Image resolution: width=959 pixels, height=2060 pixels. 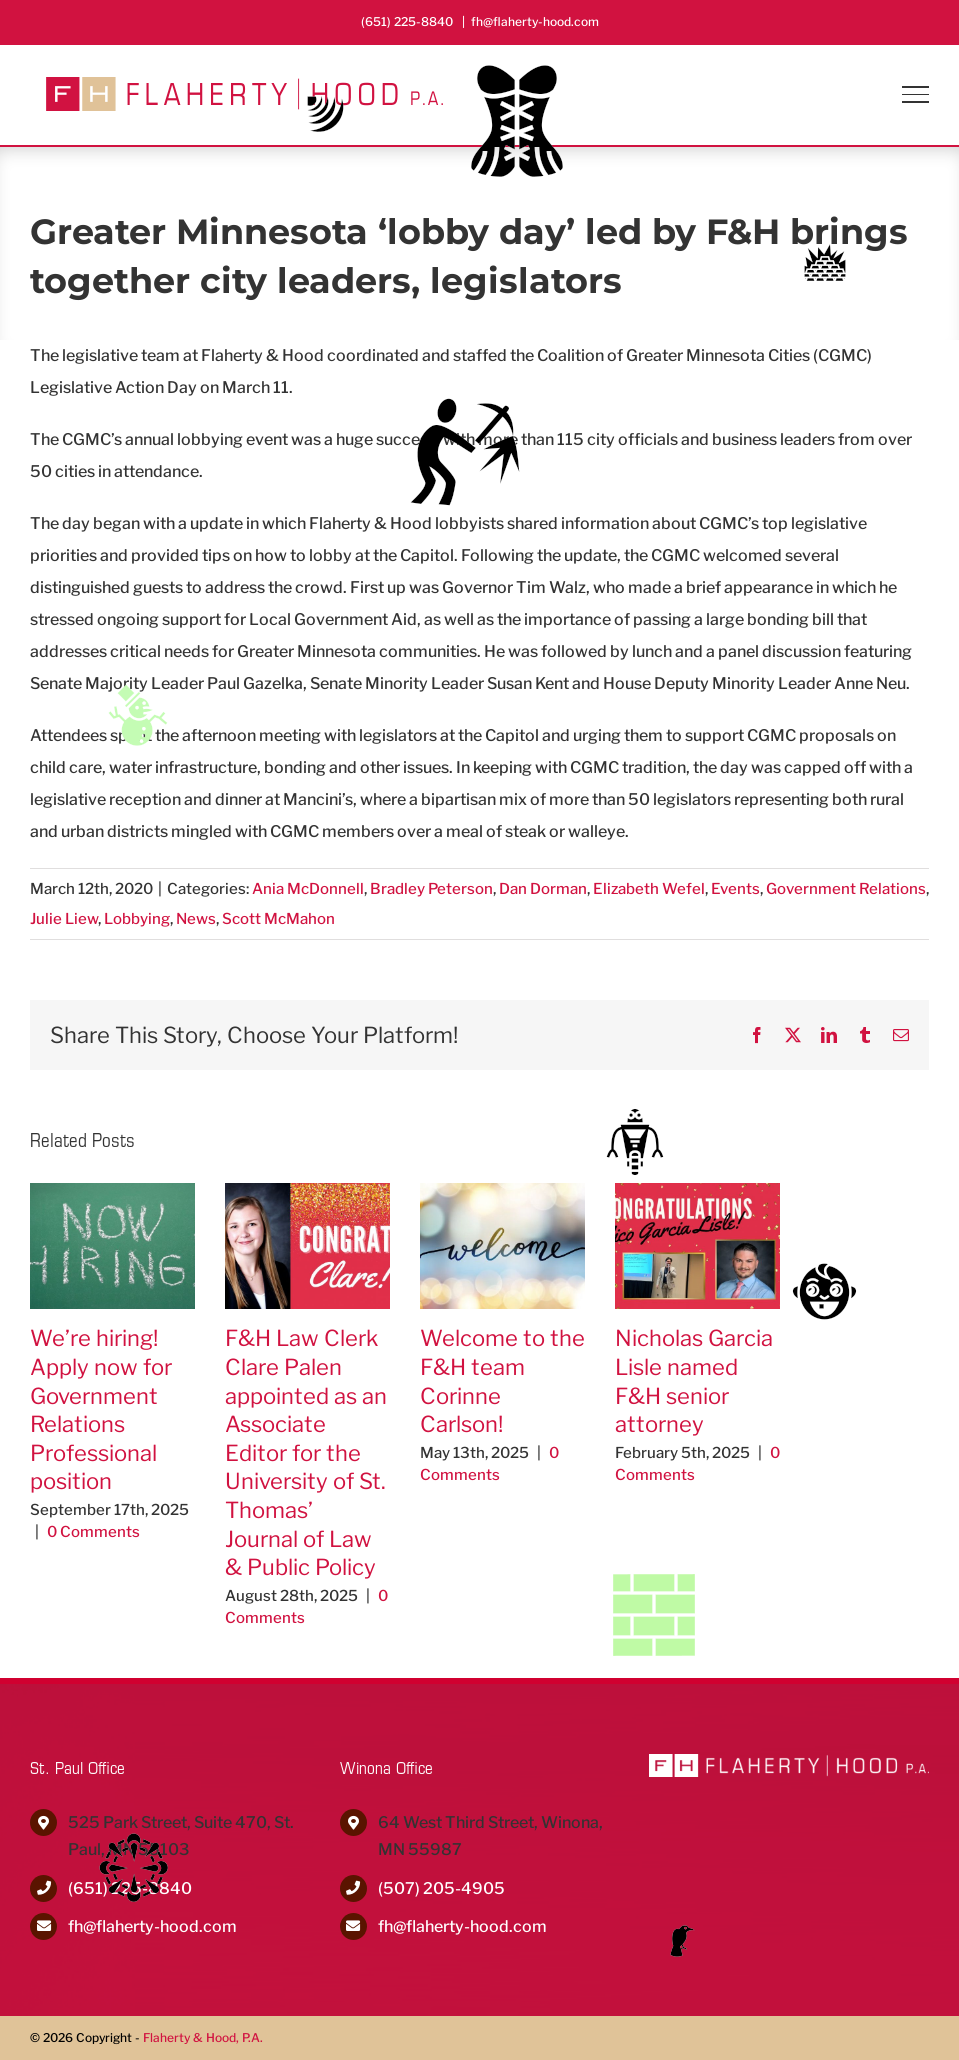 What do you see at coordinates (824, 1291) in the screenshot?
I see `access parenting or baby-related features` at bounding box center [824, 1291].